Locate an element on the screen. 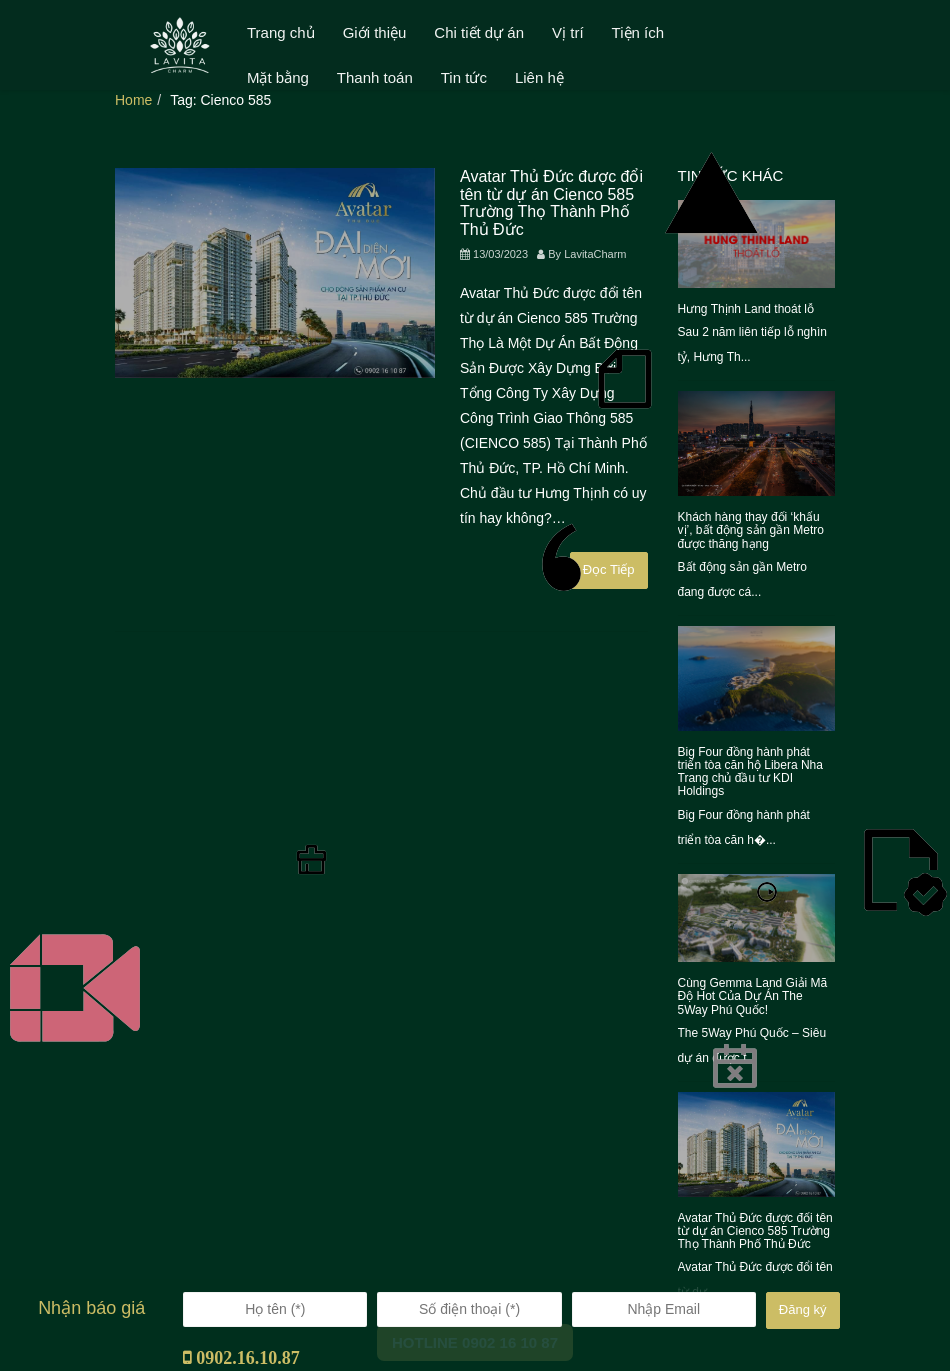 Image resolution: width=950 pixels, height=1371 pixels. view or open a document is located at coordinates (625, 379).